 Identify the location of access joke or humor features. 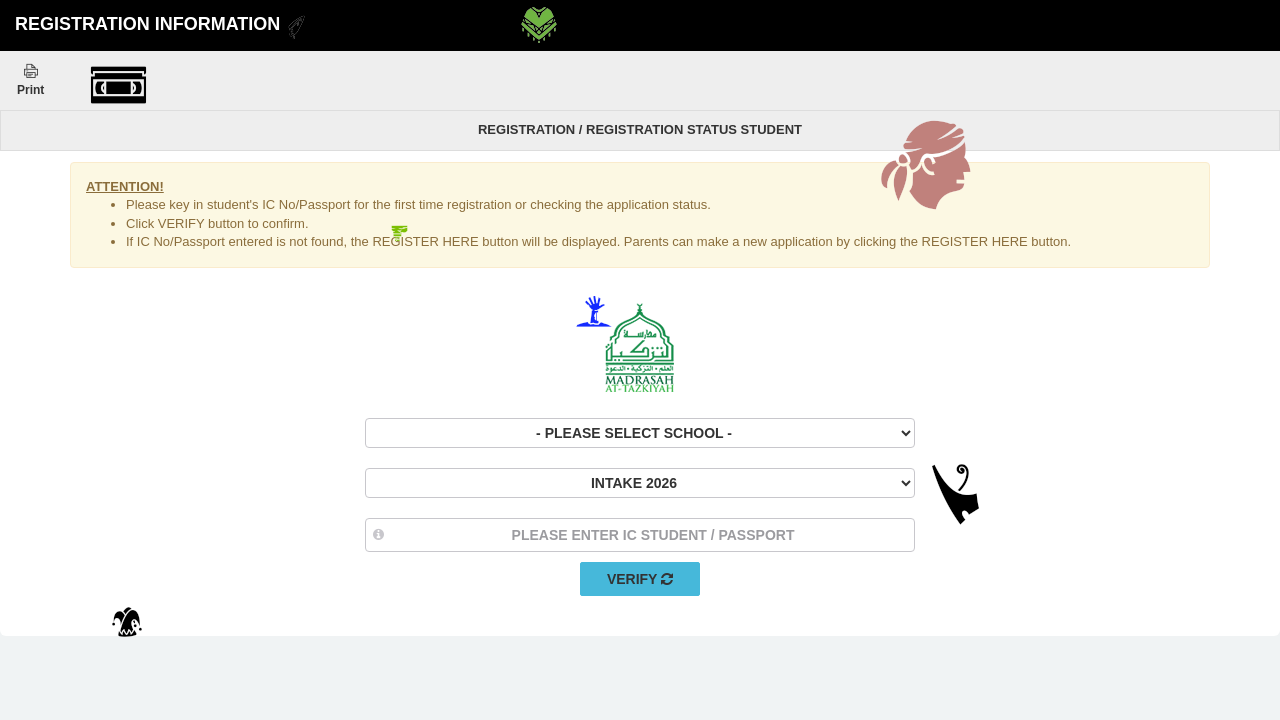
(127, 622).